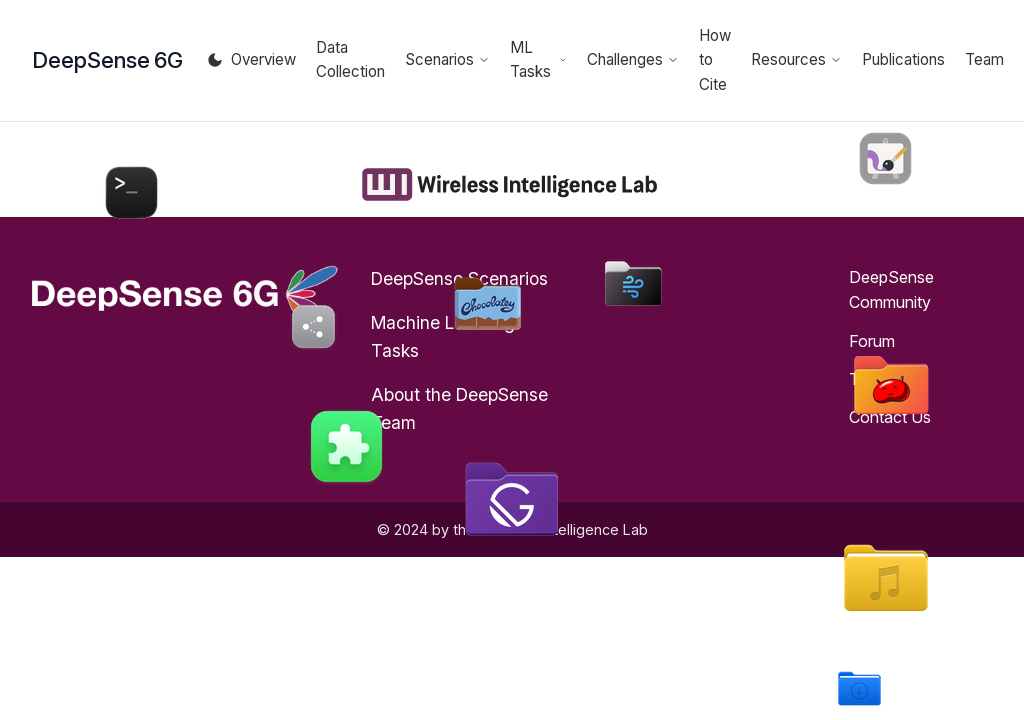 This screenshot has width=1024, height=720. I want to click on folder containing Gatsby project files, so click(511, 501).